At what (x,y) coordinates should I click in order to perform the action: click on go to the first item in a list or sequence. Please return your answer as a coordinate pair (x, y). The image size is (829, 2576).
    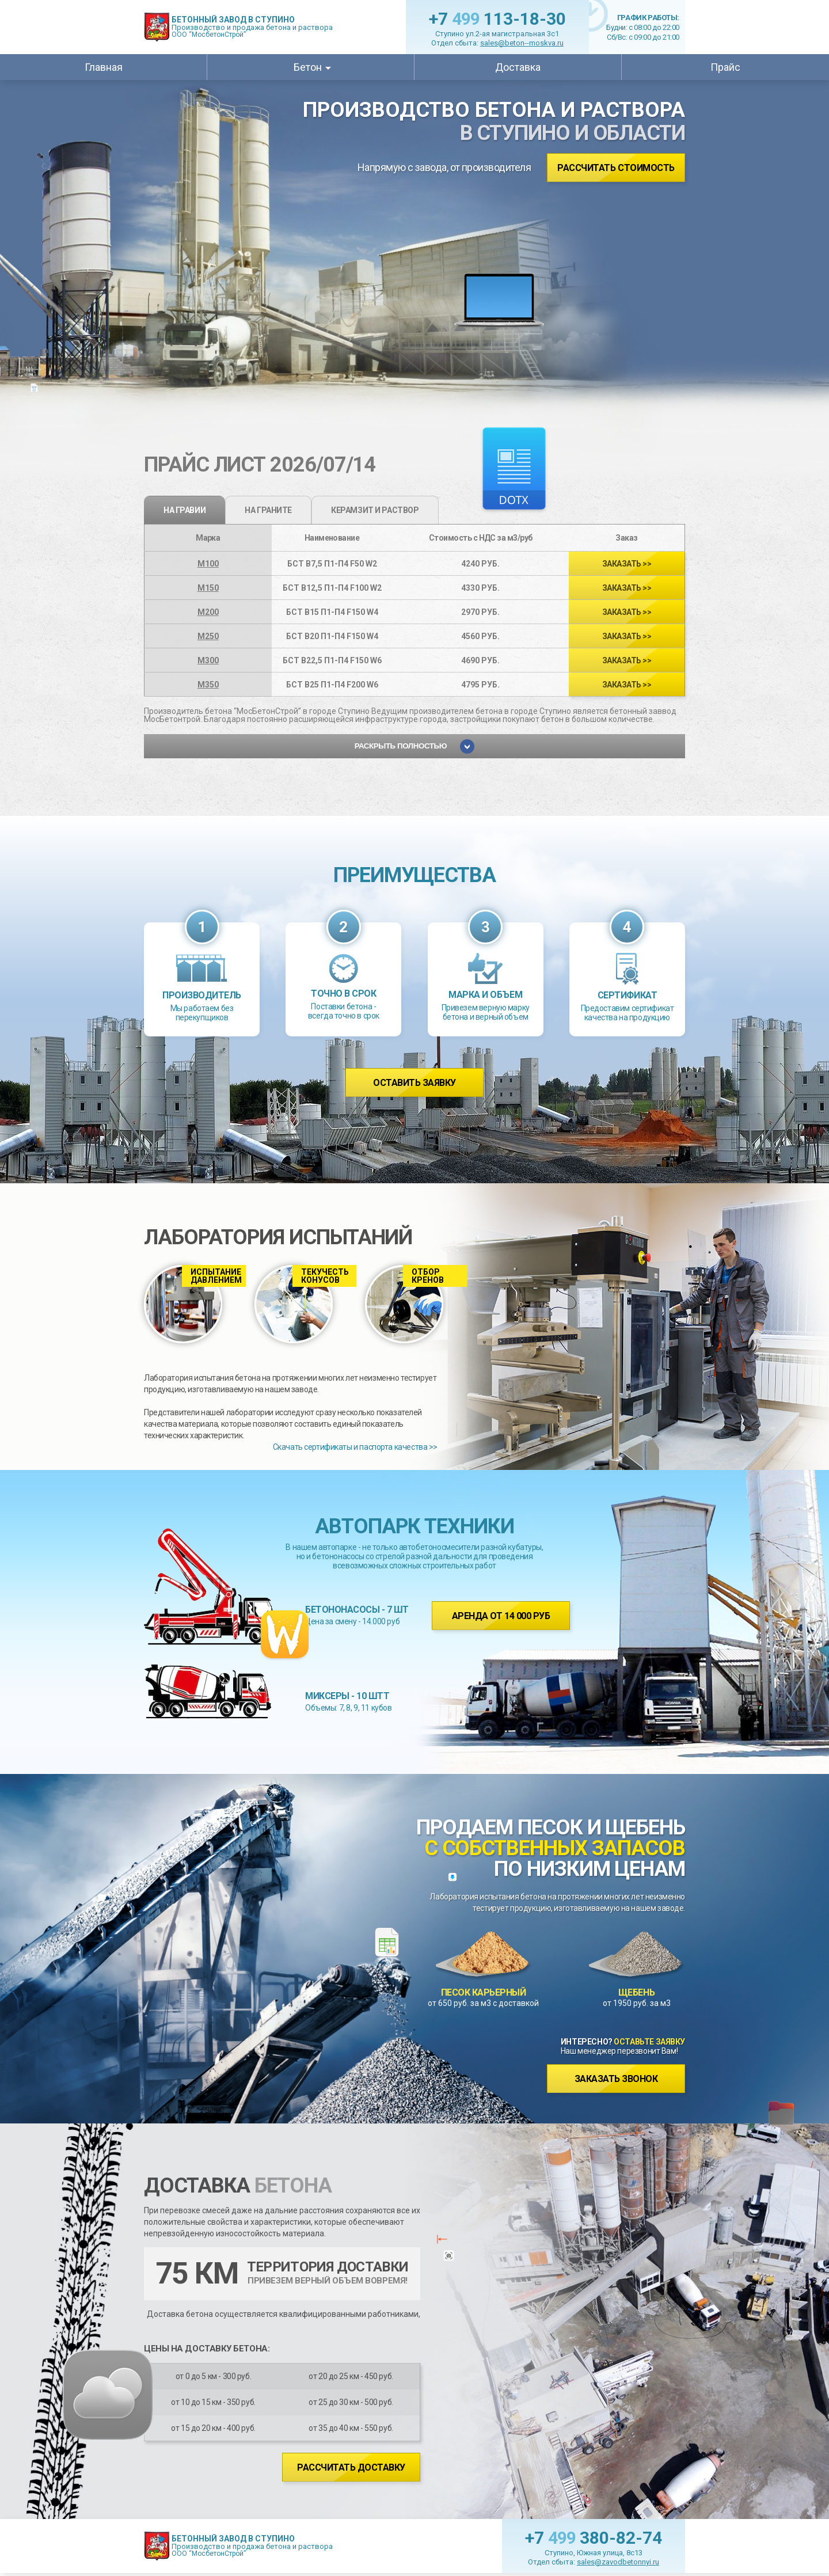
    Looking at the image, I should click on (442, 2239).